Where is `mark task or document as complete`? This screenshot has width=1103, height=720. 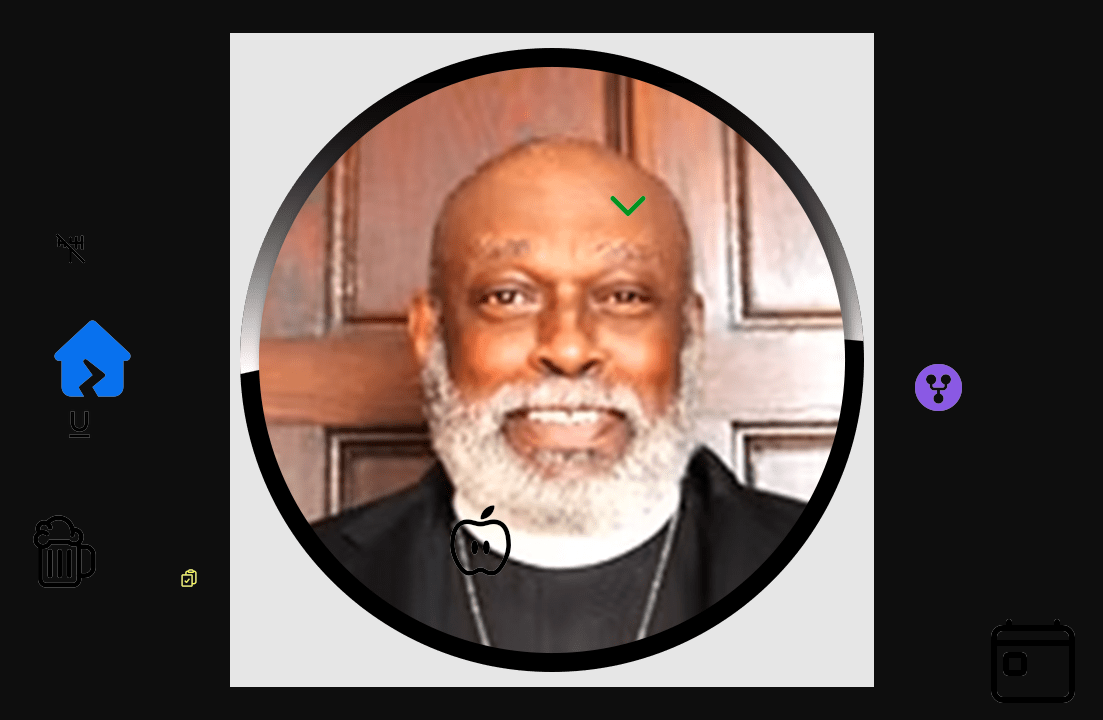 mark task or document as complete is located at coordinates (189, 578).